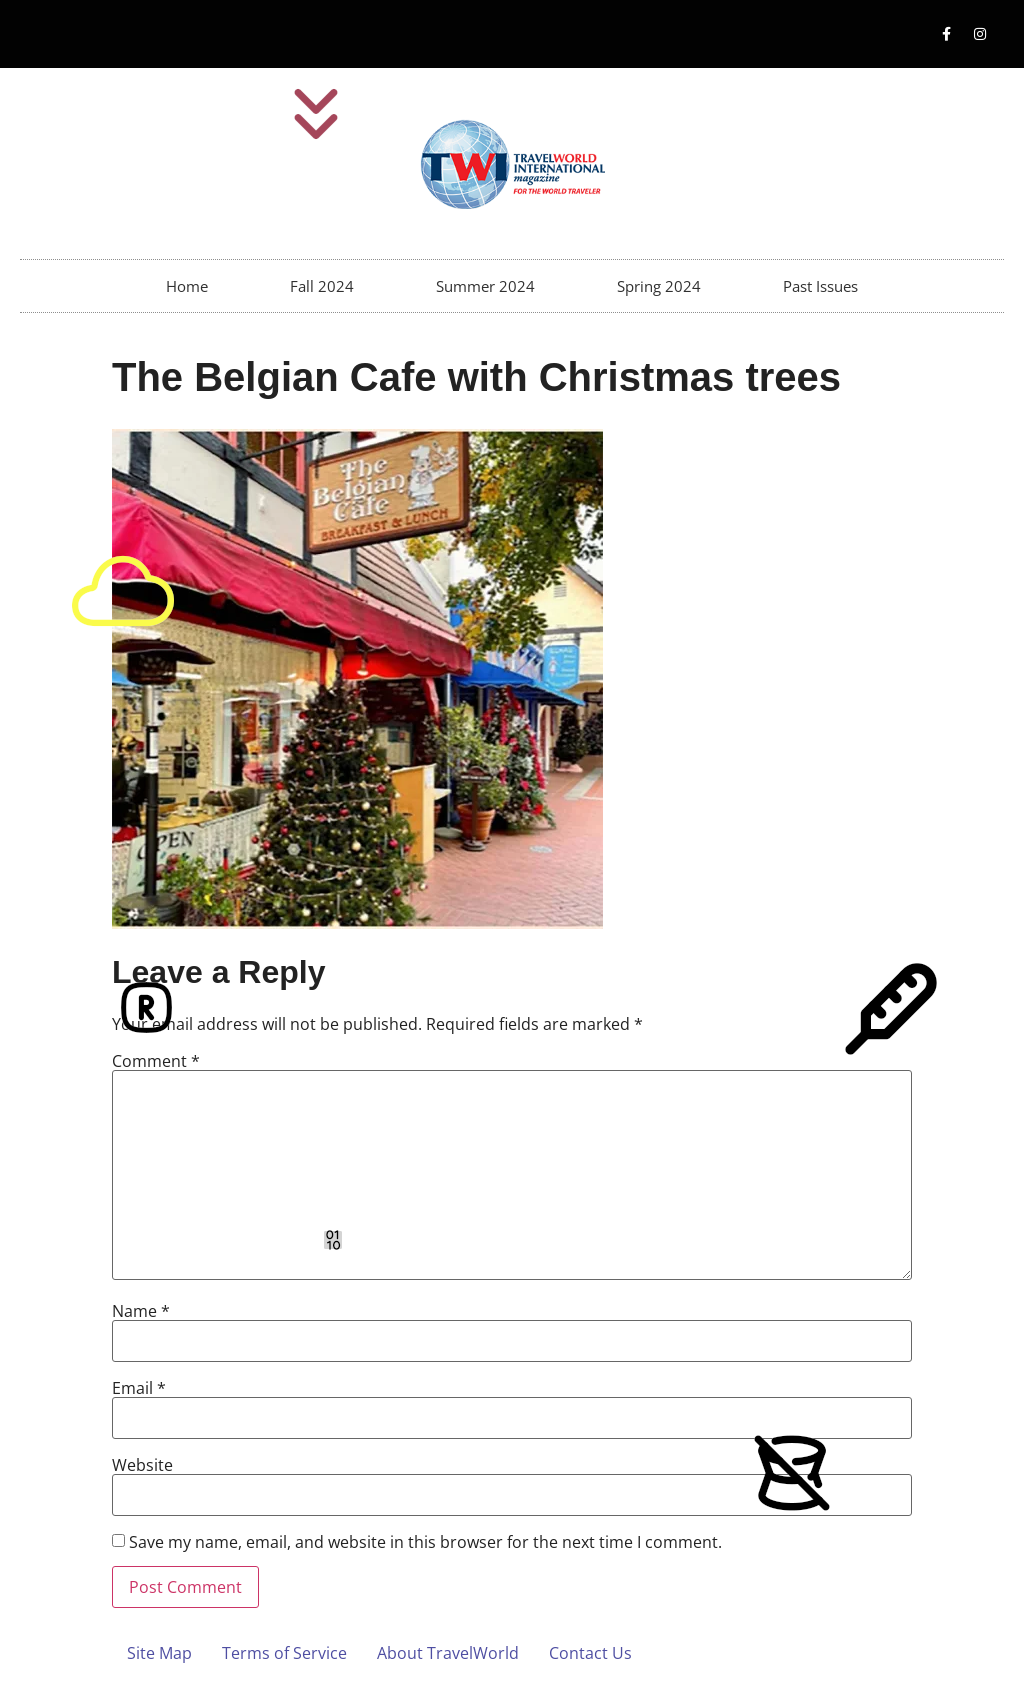 The height and width of the screenshot is (1685, 1024). Describe the element at coordinates (891, 1008) in the screenshot. I see `view current temperature reading` at that location.